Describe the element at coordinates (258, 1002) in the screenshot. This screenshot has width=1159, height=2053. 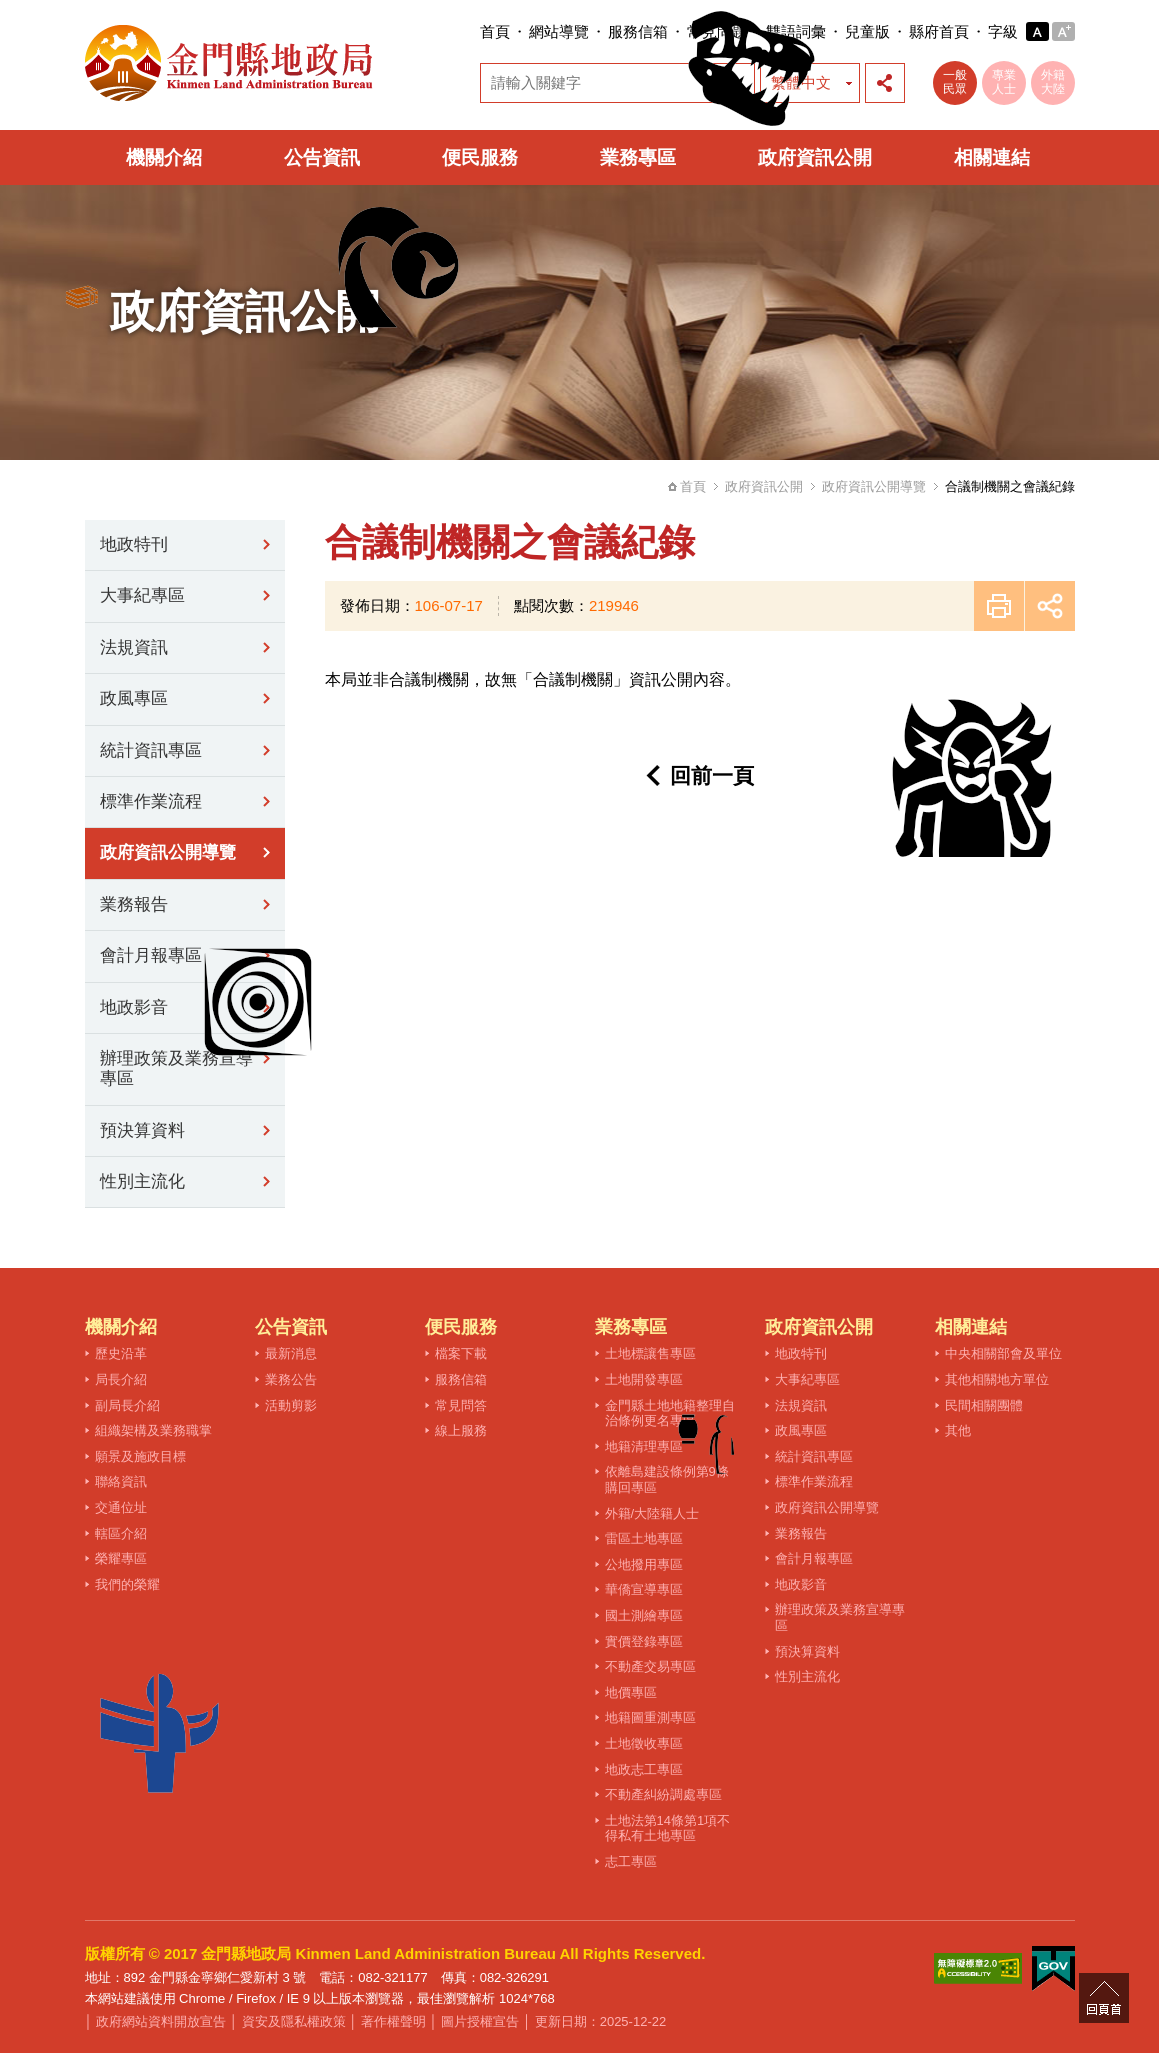
I see `abstract decorative element or game asset` at that location.